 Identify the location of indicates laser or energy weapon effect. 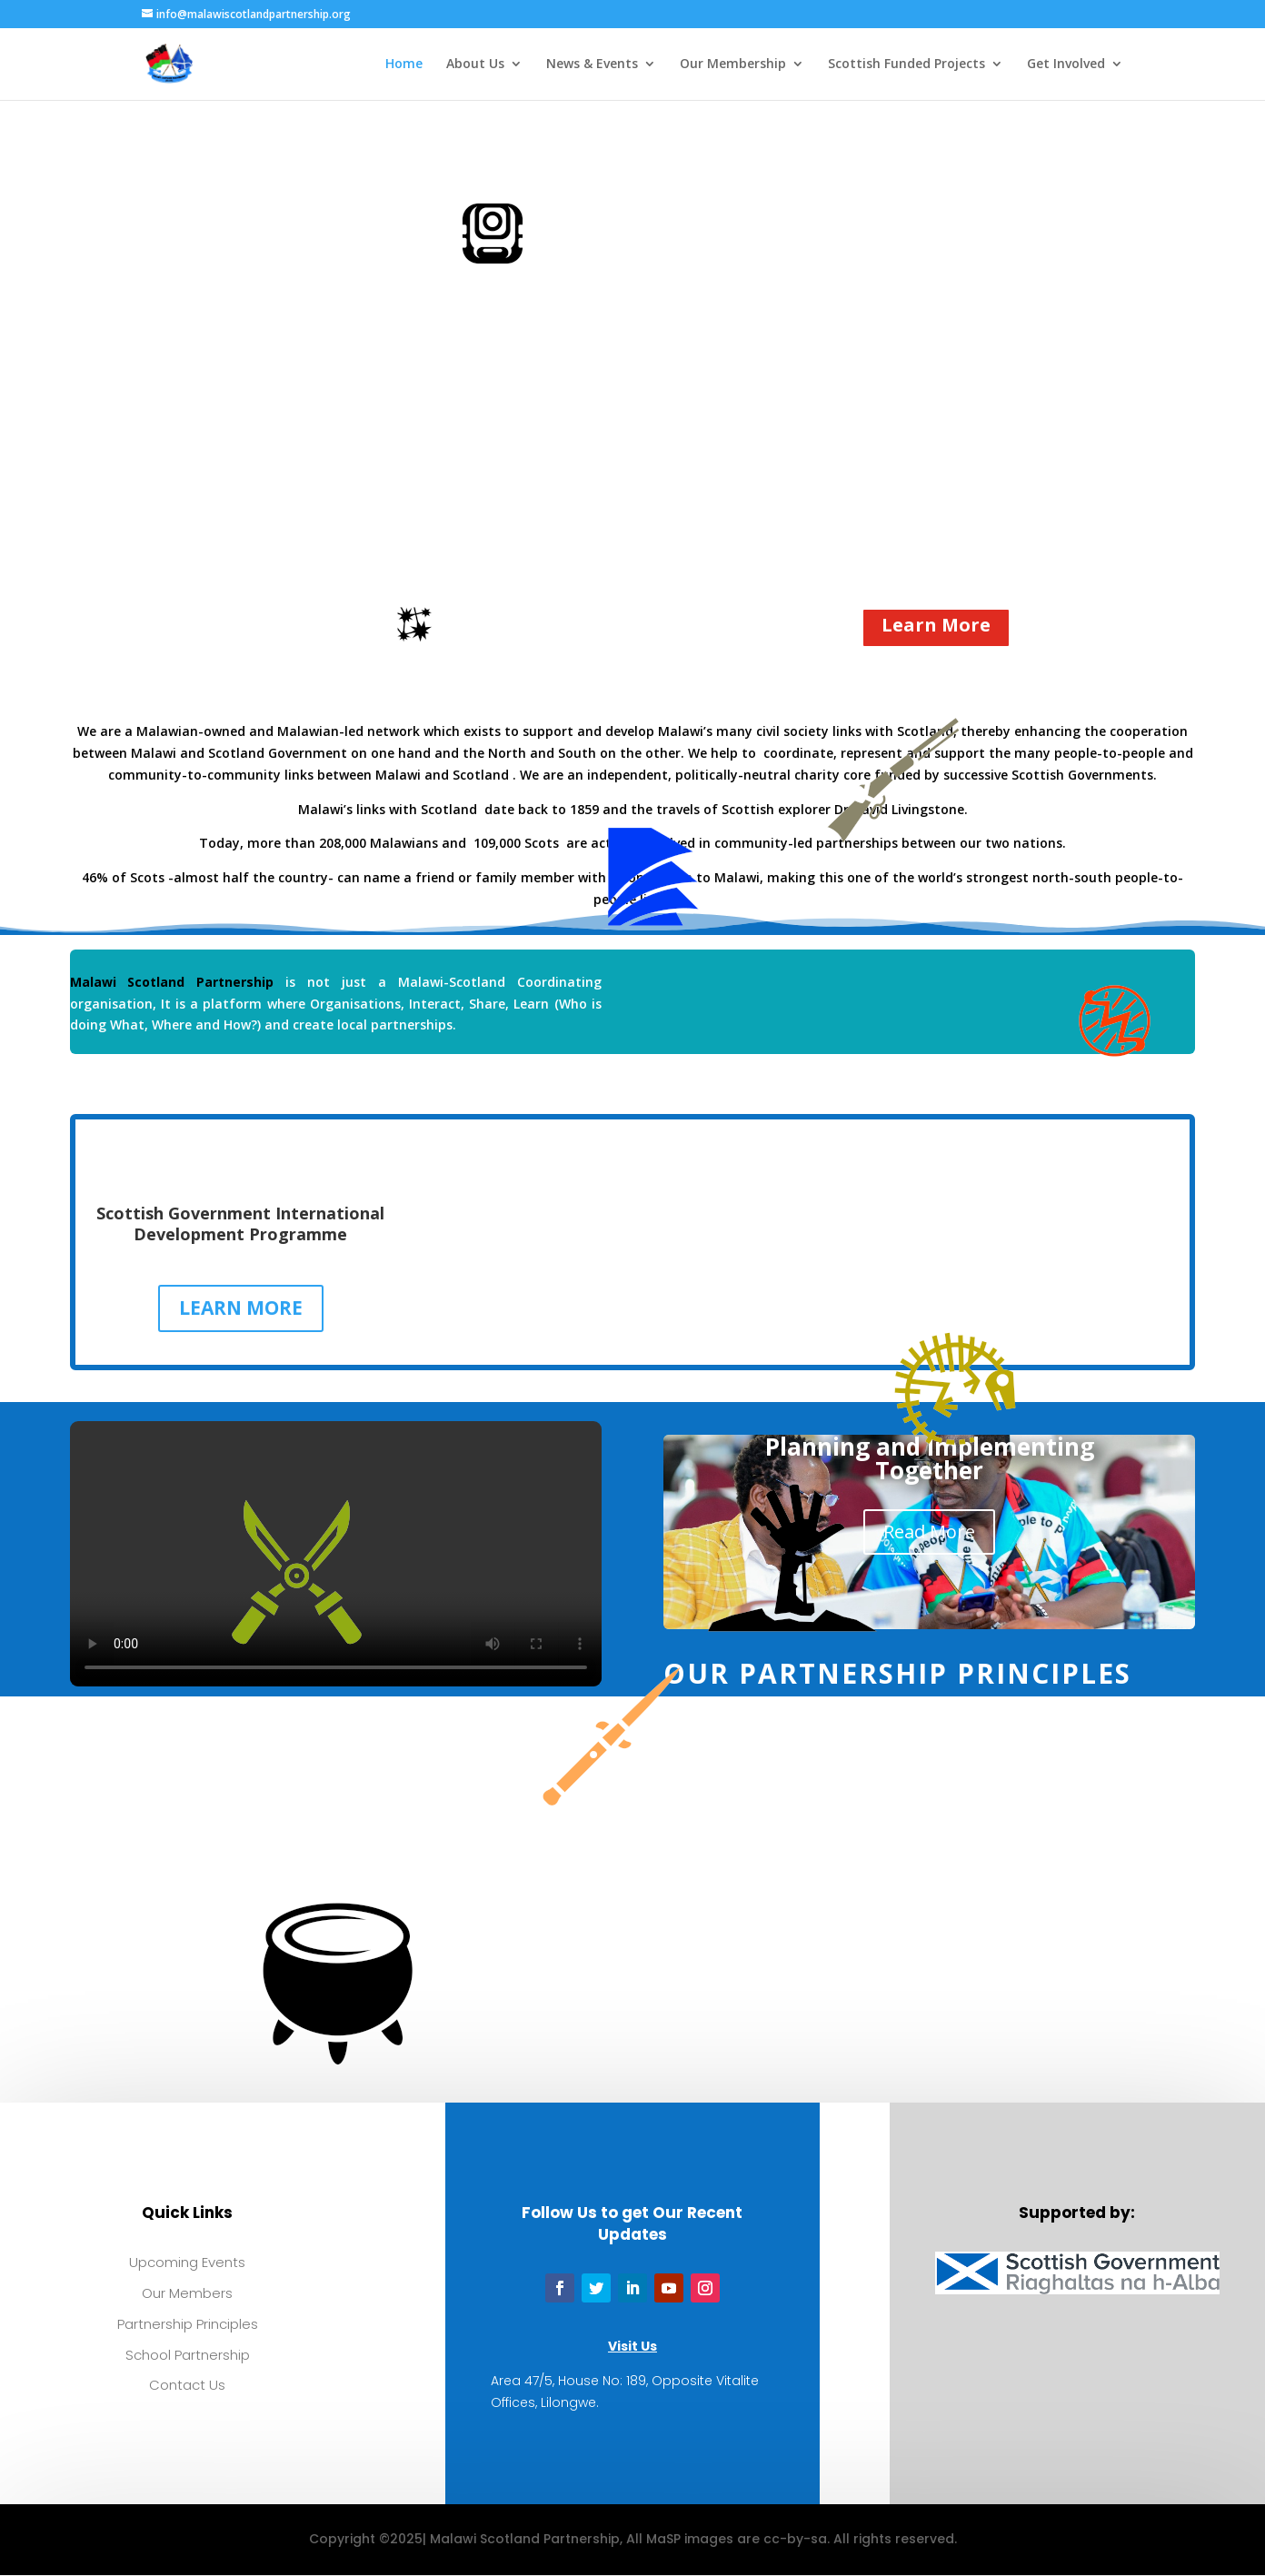
(414, 624).